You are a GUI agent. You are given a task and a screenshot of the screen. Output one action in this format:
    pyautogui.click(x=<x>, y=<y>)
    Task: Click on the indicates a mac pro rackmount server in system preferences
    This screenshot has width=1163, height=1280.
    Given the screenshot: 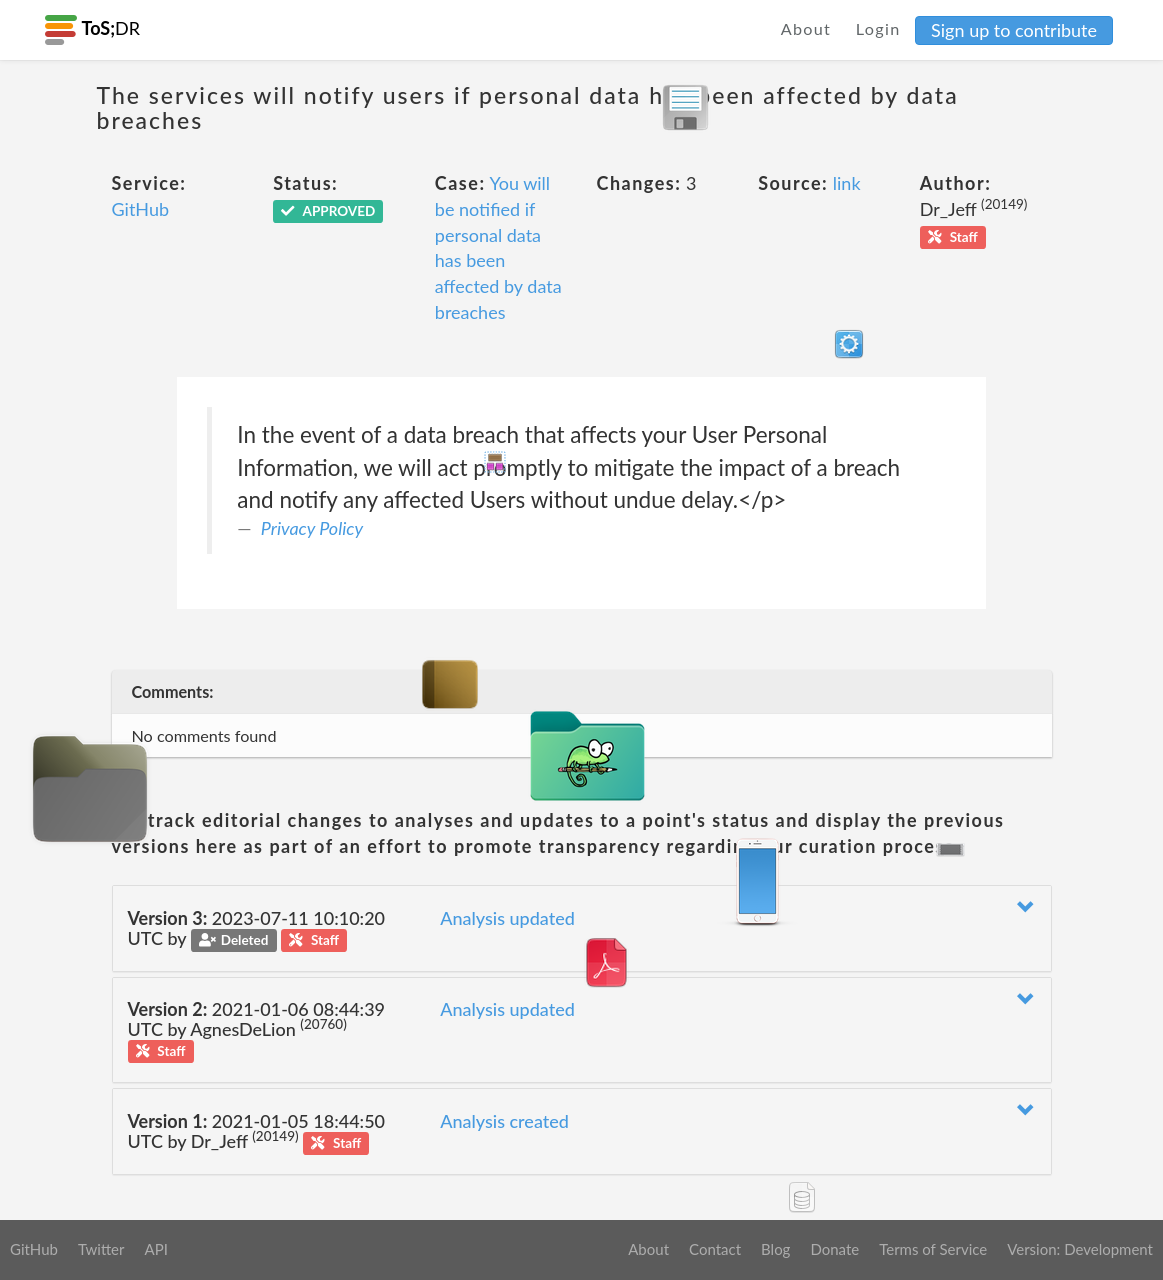 What is the action you would take?
    pyautogui.click(x=950, y=849)
    